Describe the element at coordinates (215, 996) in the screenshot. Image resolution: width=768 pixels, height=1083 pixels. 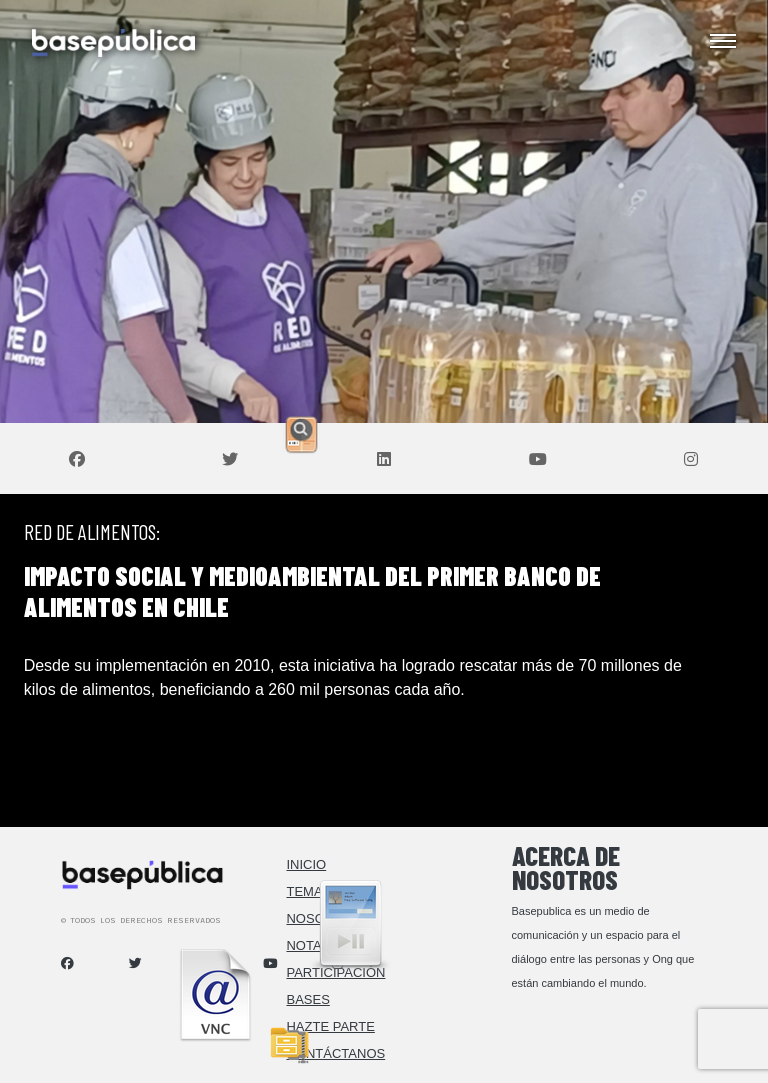
I see `open a VNC remote connection shortcut` at that location.